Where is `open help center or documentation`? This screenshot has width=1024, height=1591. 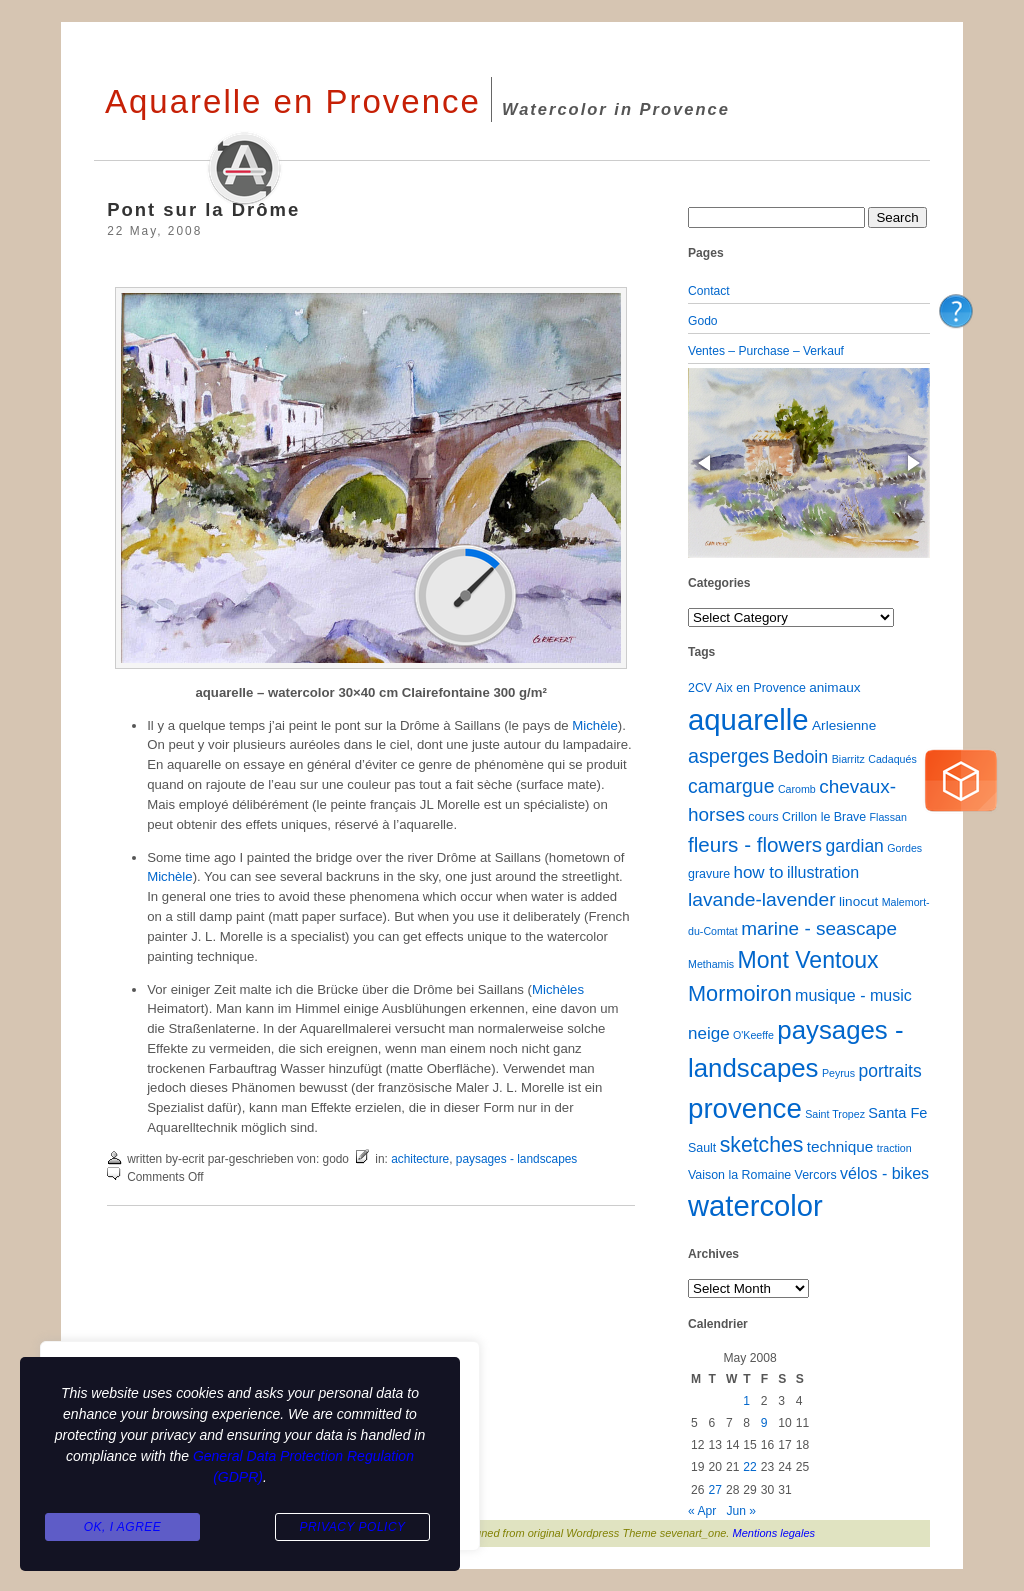
open help center or documentation is located at coordinates (956, 311).